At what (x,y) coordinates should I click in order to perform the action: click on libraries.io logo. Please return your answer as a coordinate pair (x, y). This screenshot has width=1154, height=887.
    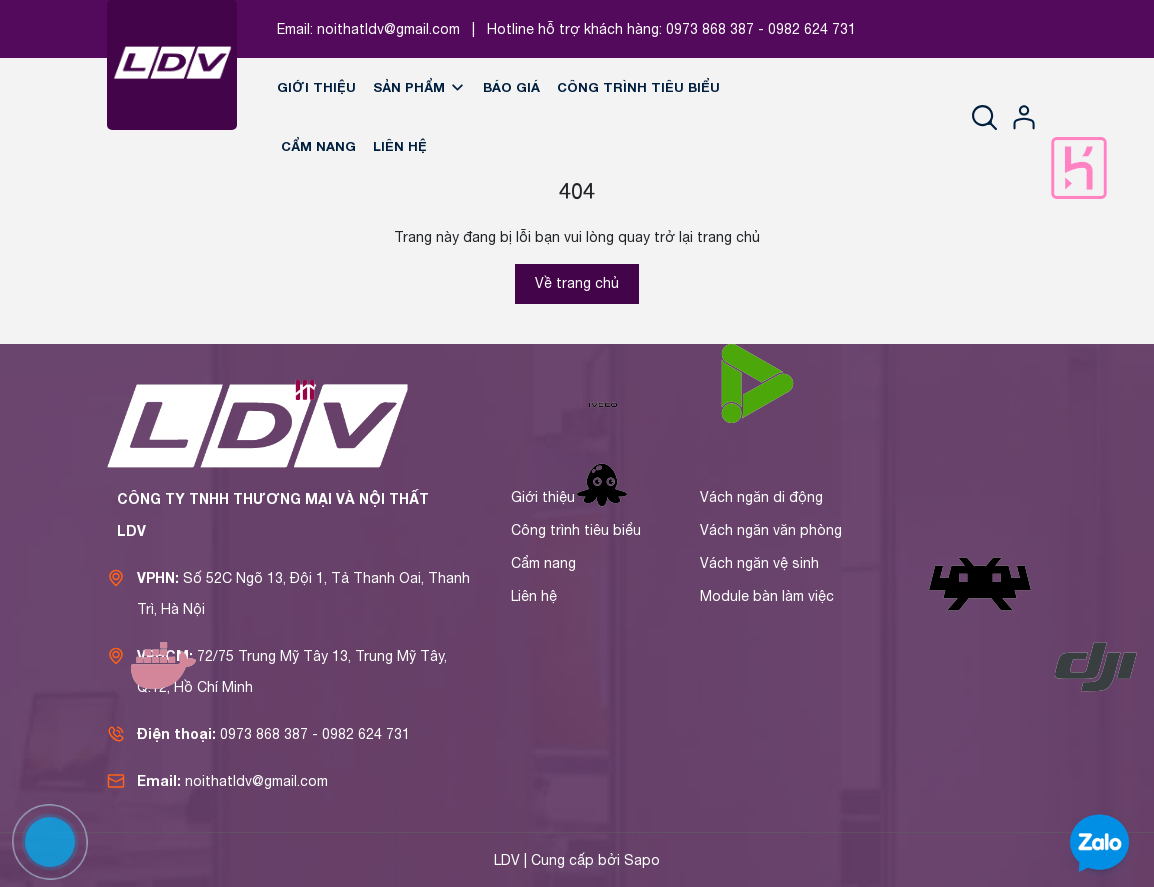
    Looking at the image, I should click on (305, 390).